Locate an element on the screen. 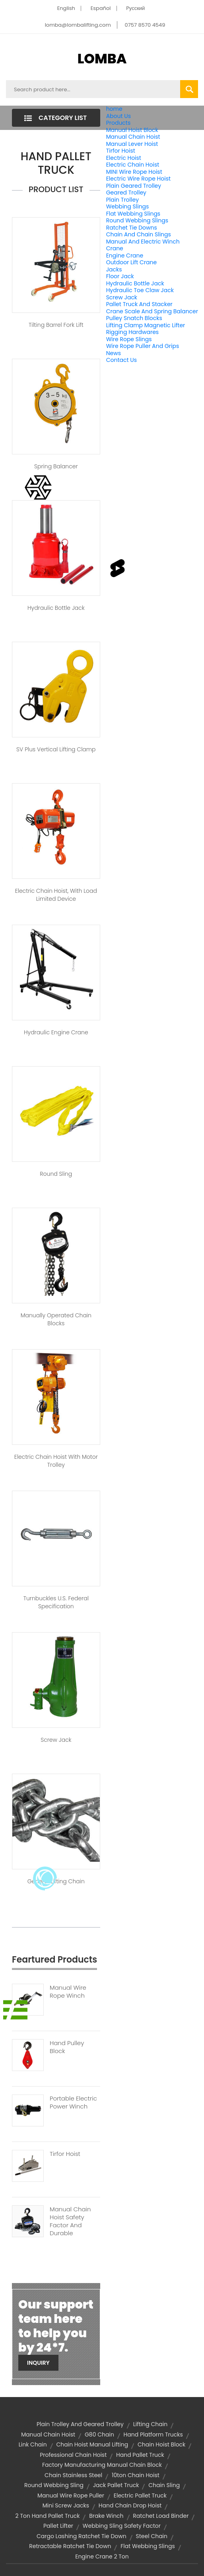 This screenshot has width=204, height=2576. open youtube shorts is located at coordinates (117, 568).